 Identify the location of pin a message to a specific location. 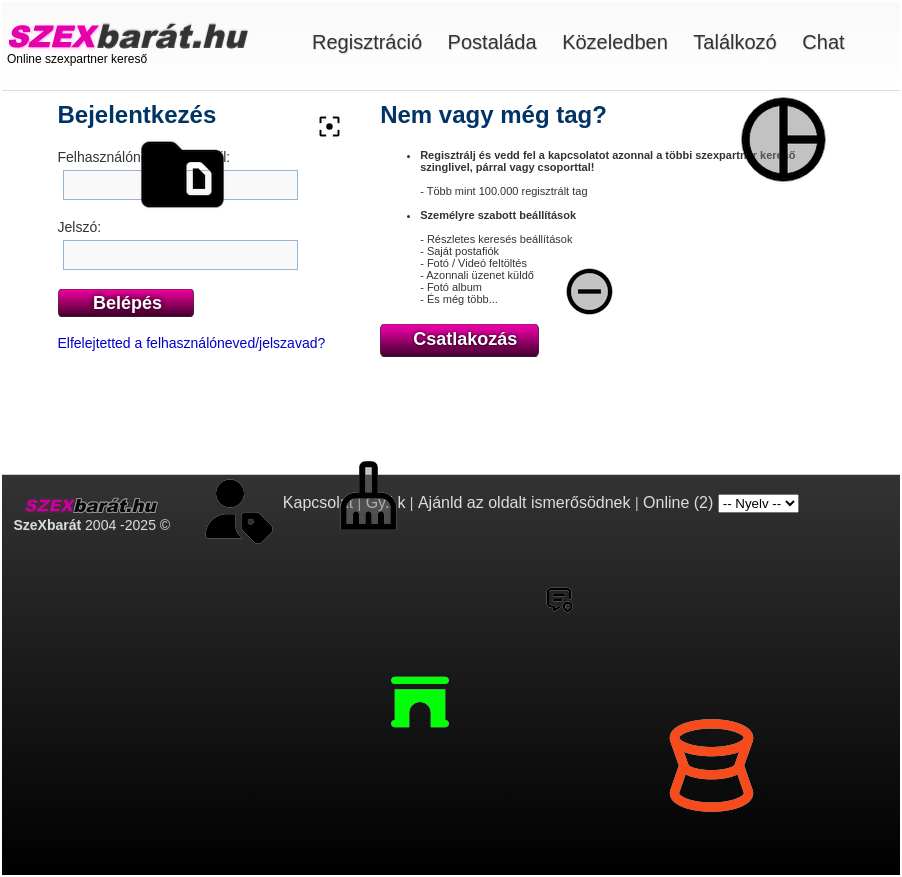
(559, 599).